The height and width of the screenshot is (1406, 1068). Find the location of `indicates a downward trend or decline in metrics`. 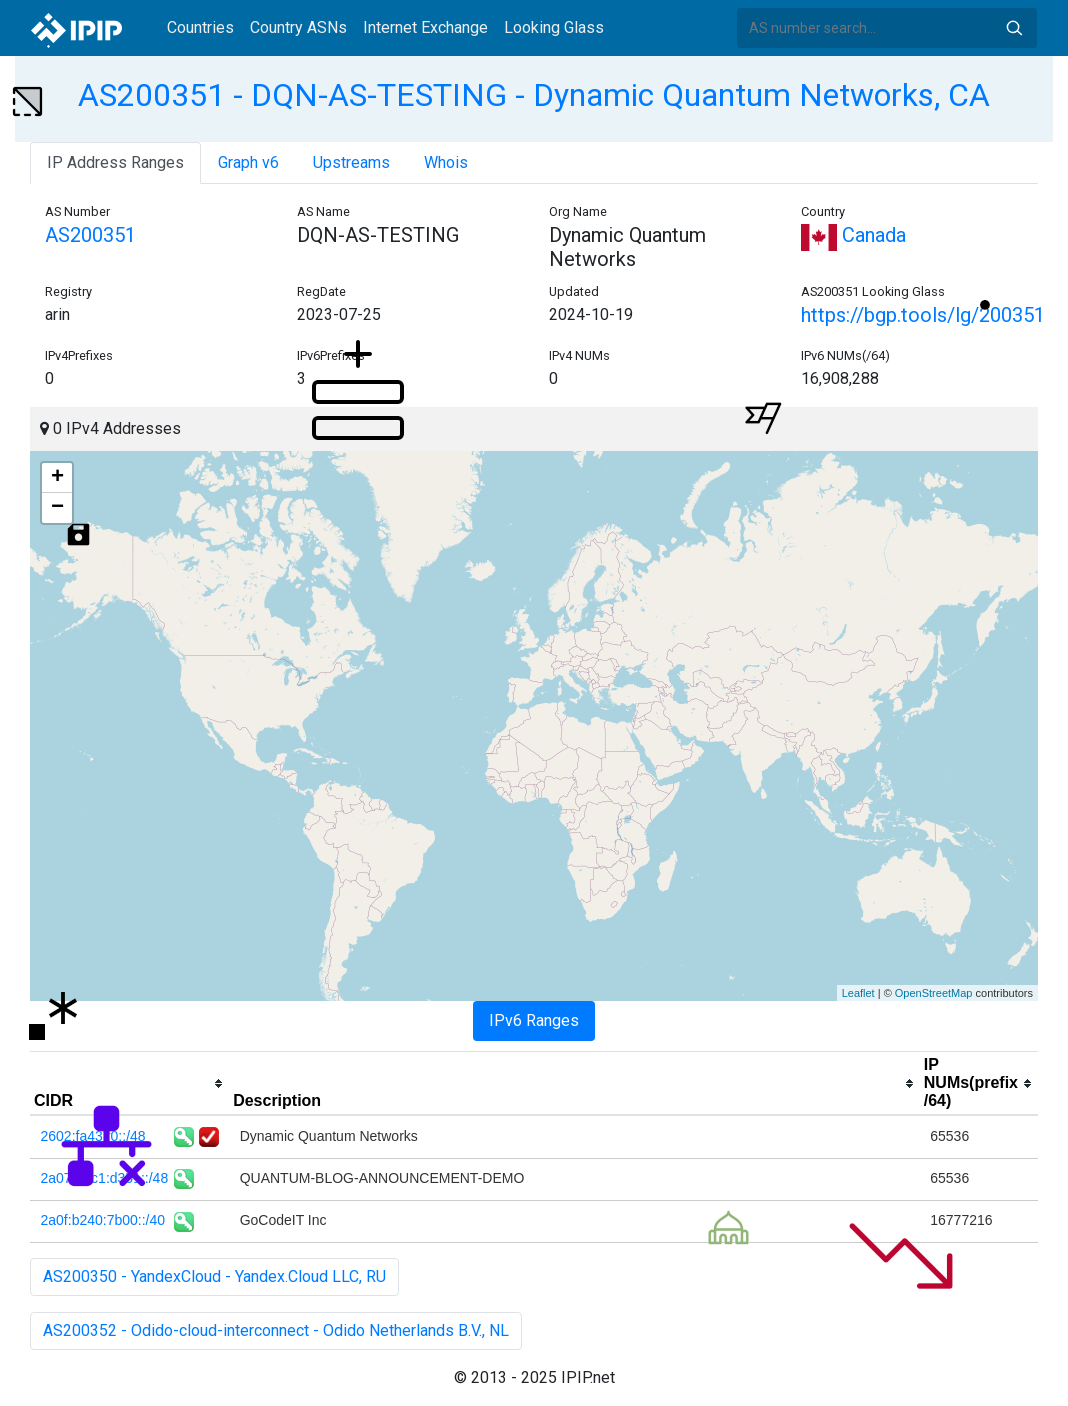

indicates a downward trend or decline in metrics is located at coordinates (901, 1256).